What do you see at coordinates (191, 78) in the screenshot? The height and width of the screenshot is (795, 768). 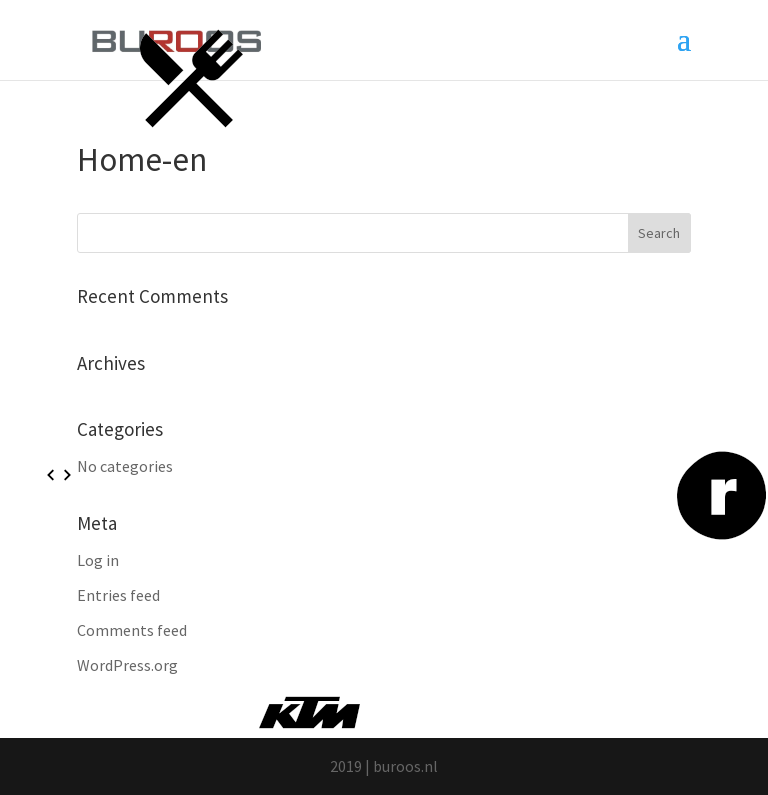 I see `open the mealie recipe manager app` at bounding box center [191, 78].